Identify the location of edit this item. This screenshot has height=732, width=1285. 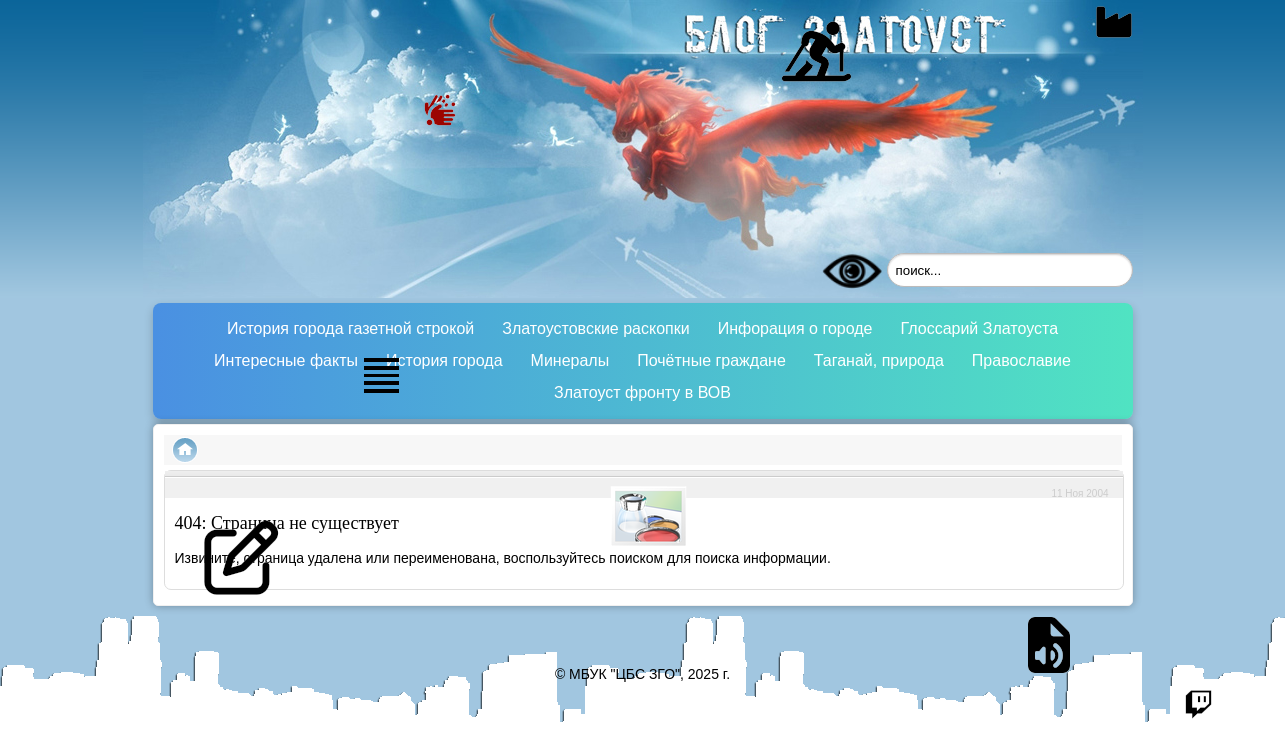
(241, 557).